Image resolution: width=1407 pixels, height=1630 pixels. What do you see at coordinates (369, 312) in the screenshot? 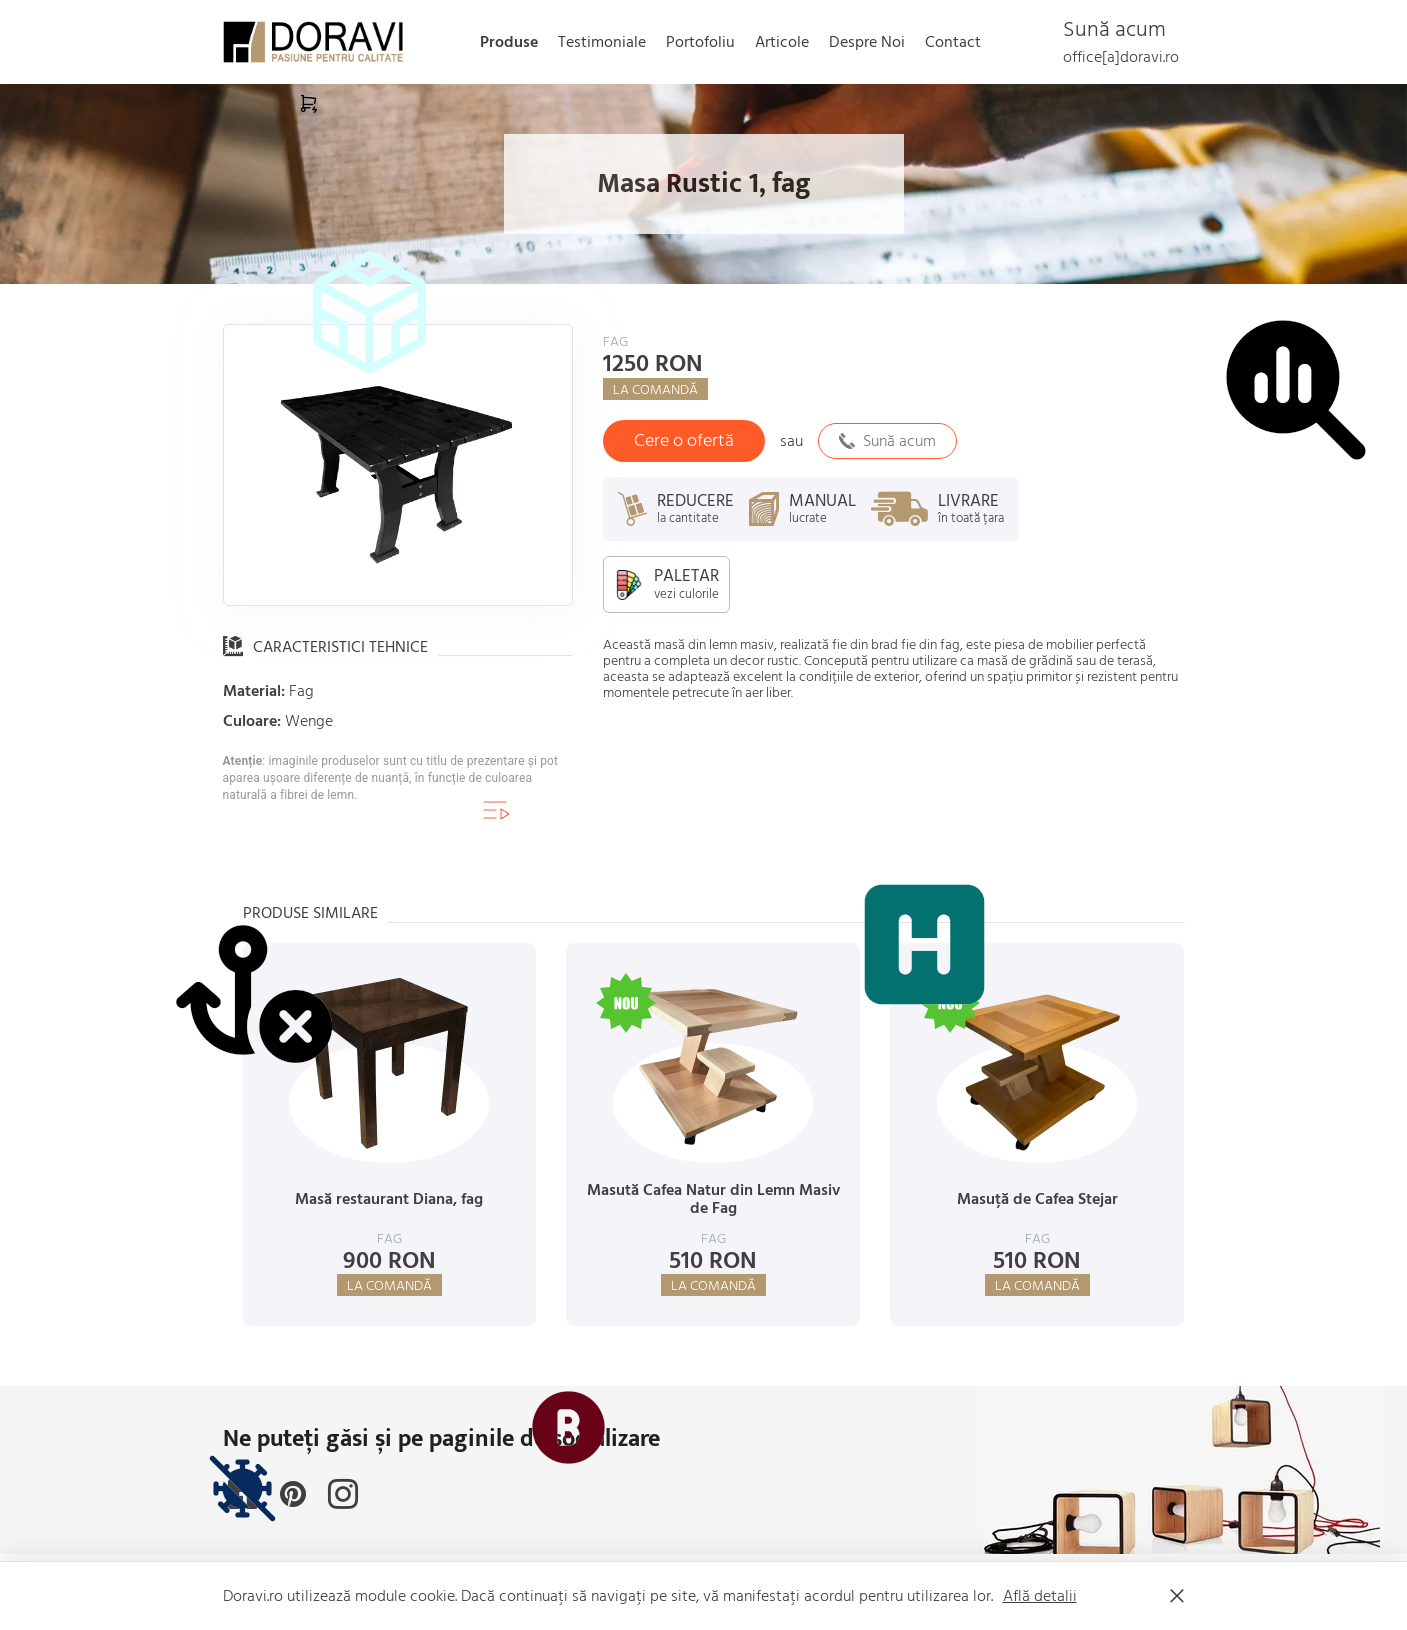
I see `open CodeSandbox development environment` at bounding box center [369, 312].